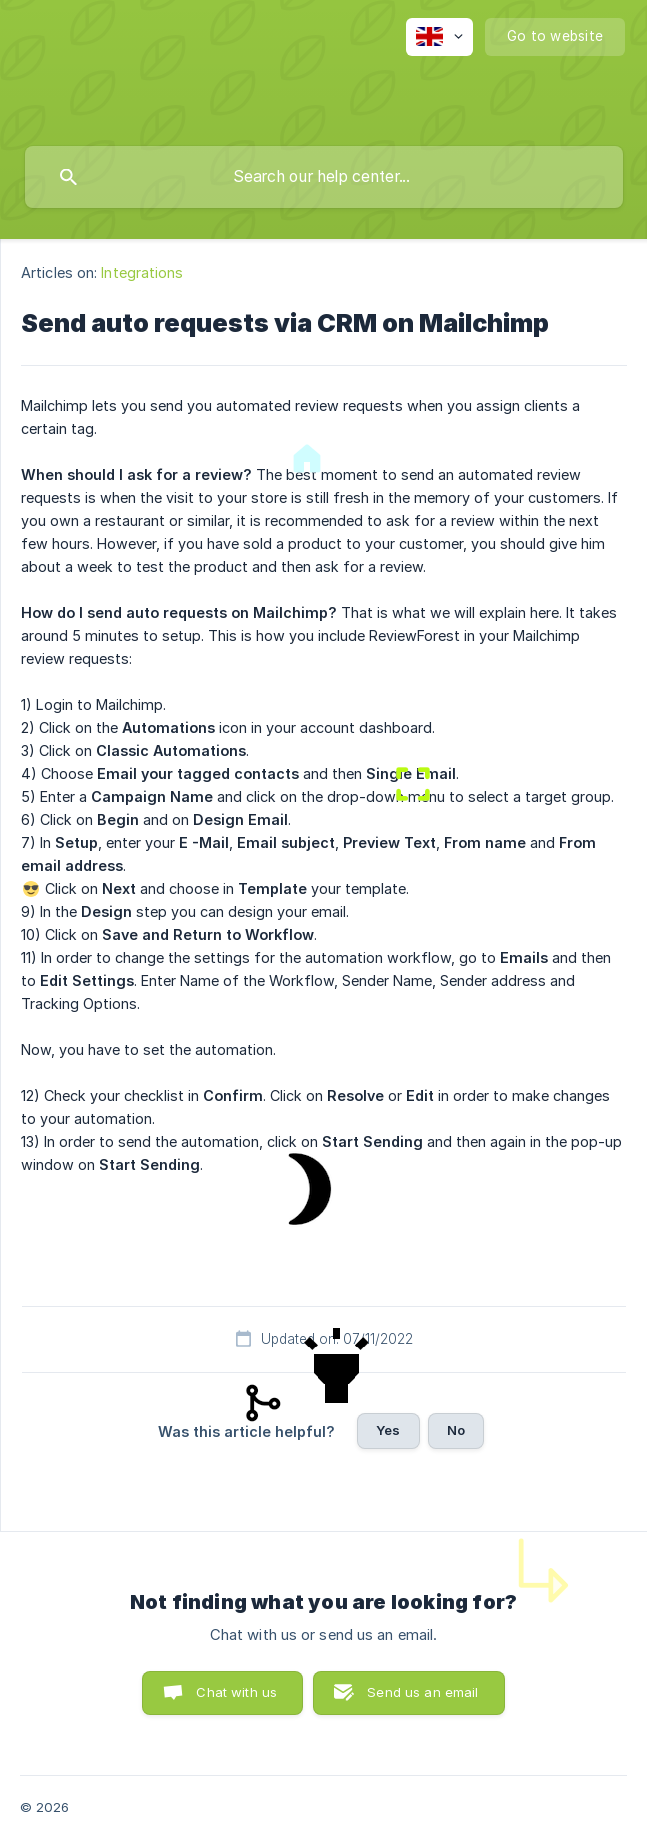  What do you see at coordinates (306, 1189) in the screenshot?
I see `toggle dark mode or night theme` at bounding box center [306, 1189].